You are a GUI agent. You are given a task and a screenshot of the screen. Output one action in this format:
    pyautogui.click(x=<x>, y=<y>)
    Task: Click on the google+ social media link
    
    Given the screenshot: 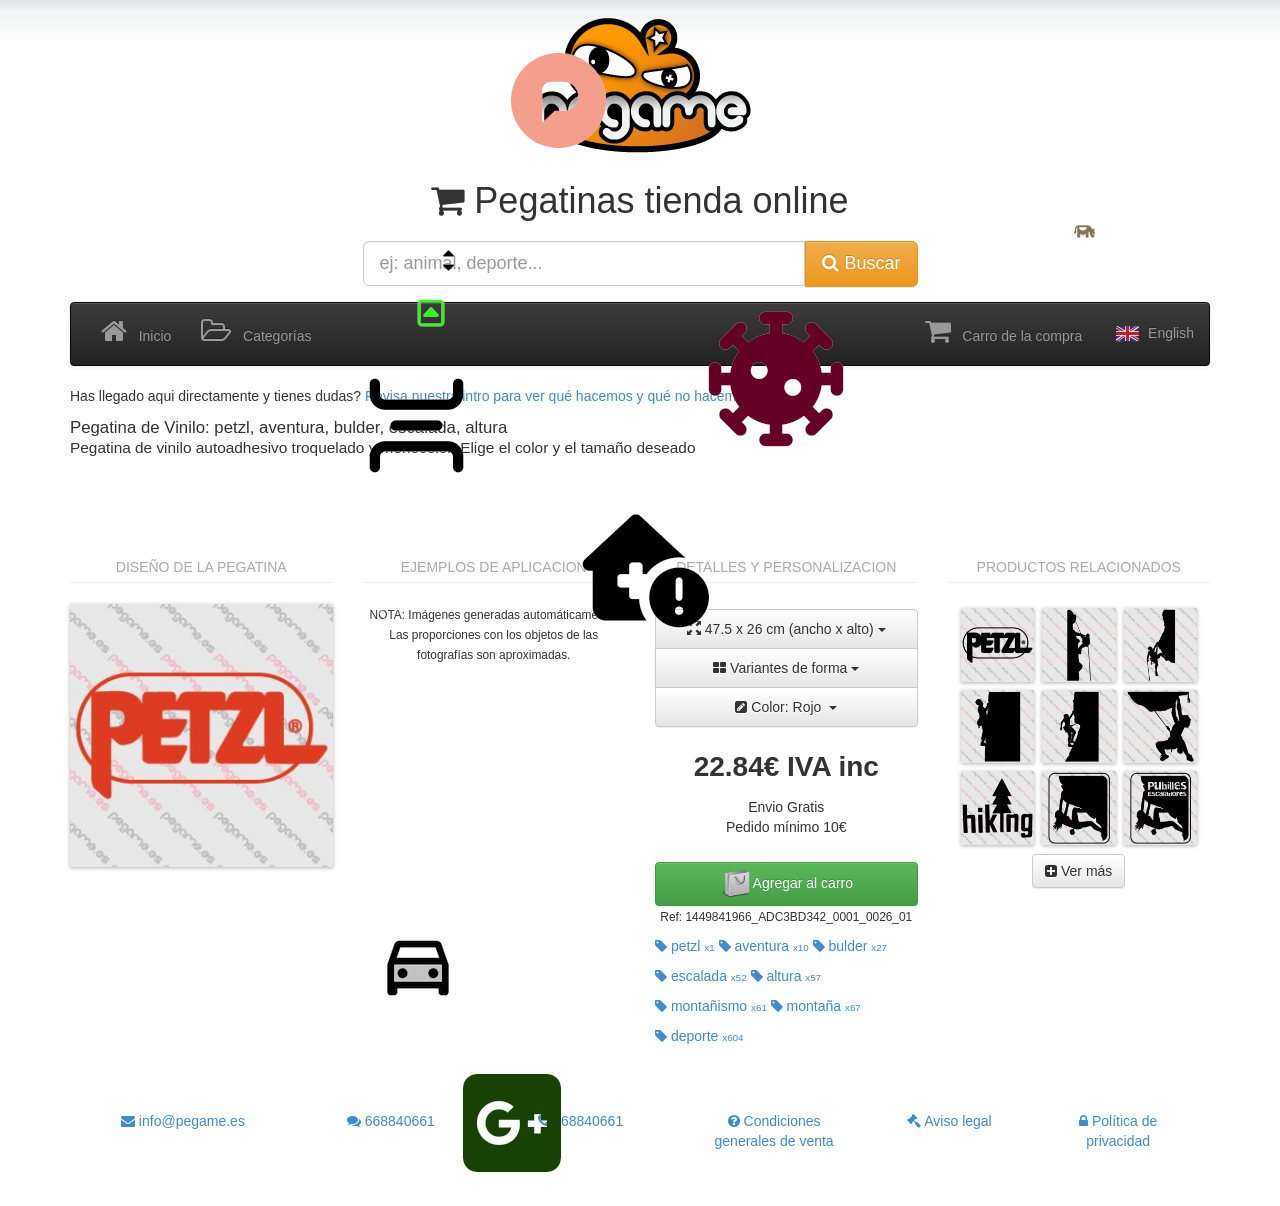 What is the action you would take?
    pyautogui.click(x=512, y=1123)
    